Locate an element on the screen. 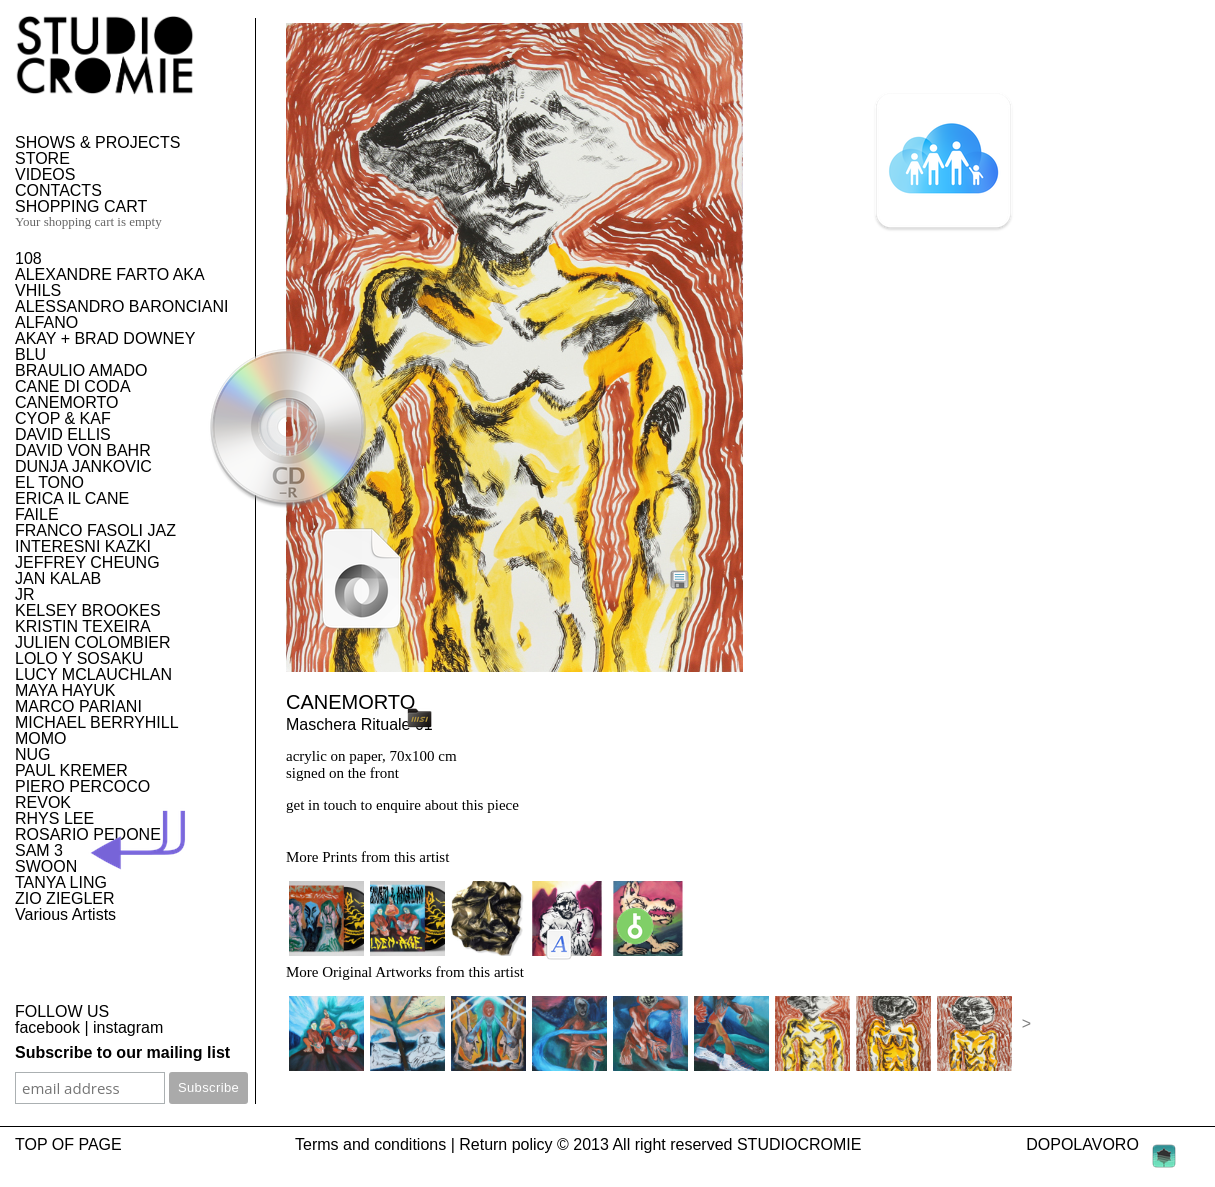 The height and width of the screenshot is (1187, 1215). launch the GNOME Mines game is located at coordinates (1164, 1156).